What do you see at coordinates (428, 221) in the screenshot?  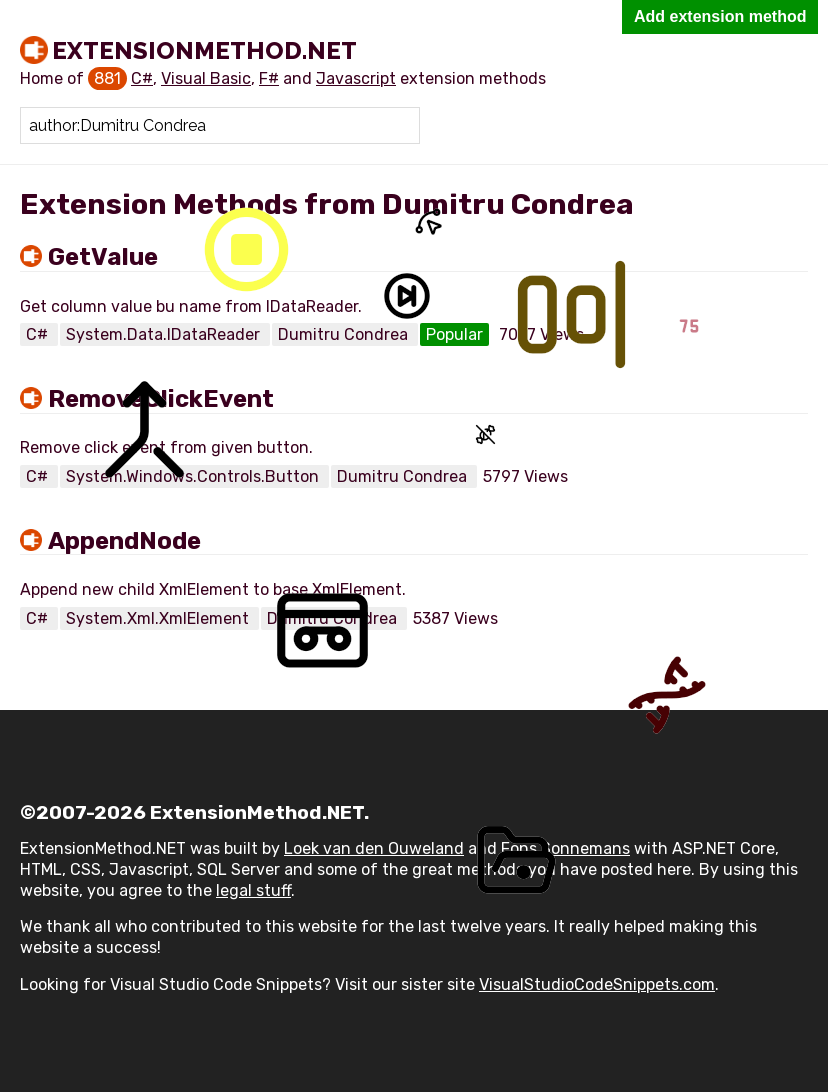 I see `edit or manipulate a vector path` at bounding box center [428, 221].